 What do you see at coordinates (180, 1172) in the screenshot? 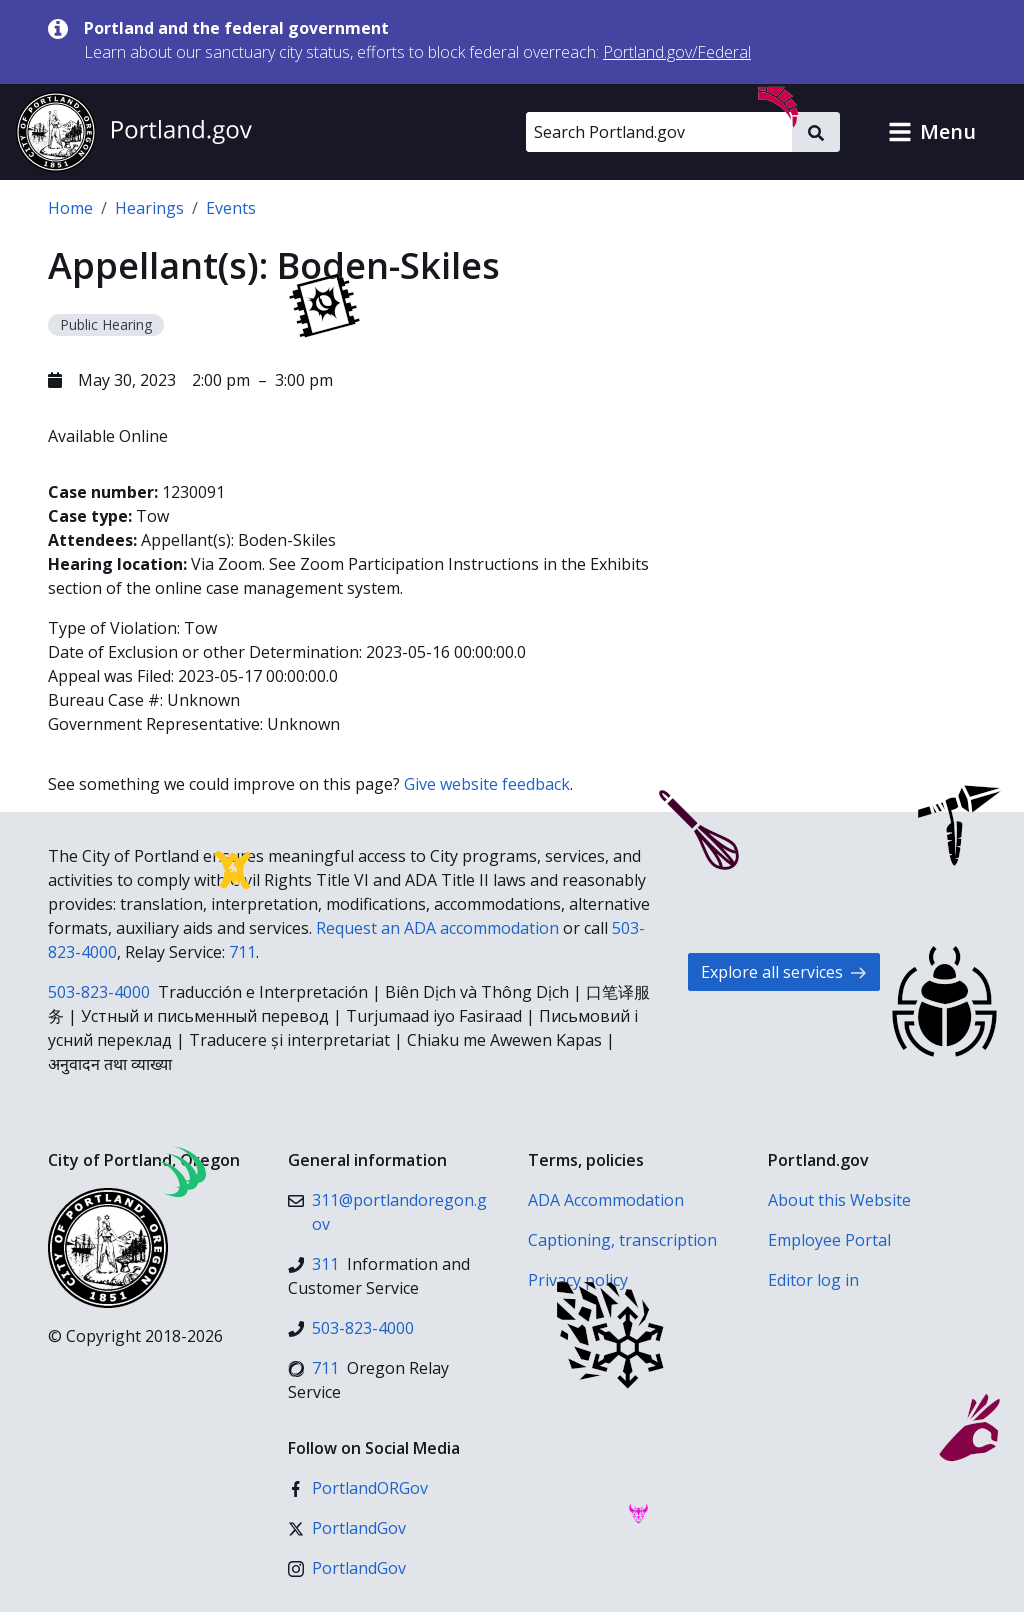
I see `attack or slash action in a game` at bounding box center [180, 1172].